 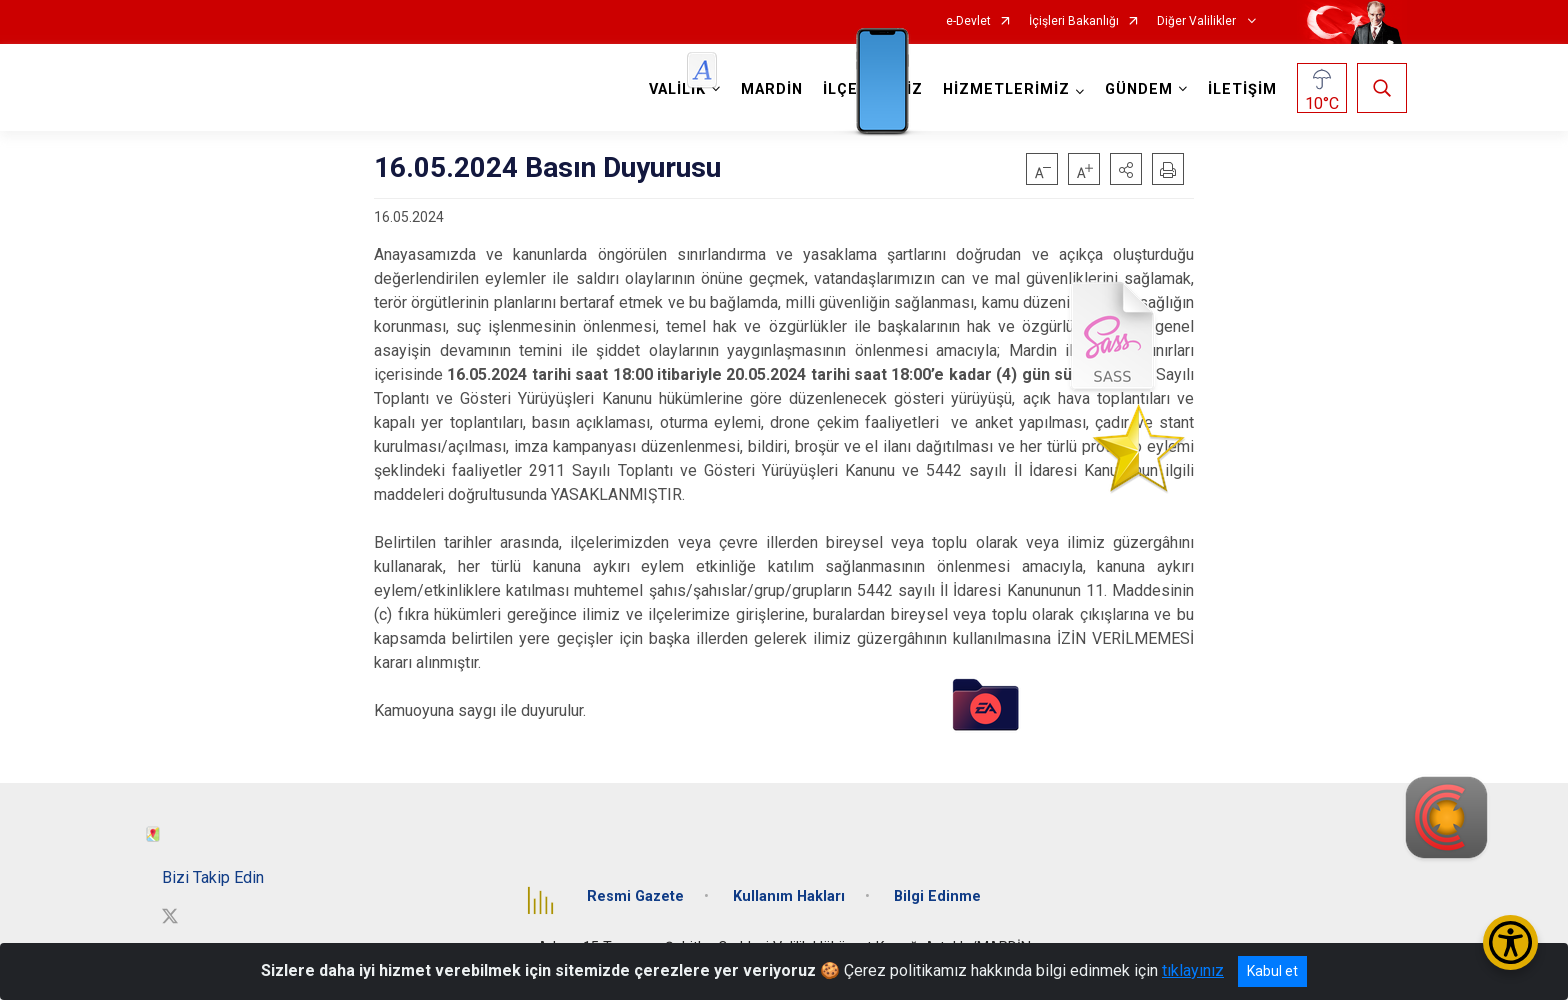 I want to click on adjust audio equalizer settings, so click(x=541, y=900).